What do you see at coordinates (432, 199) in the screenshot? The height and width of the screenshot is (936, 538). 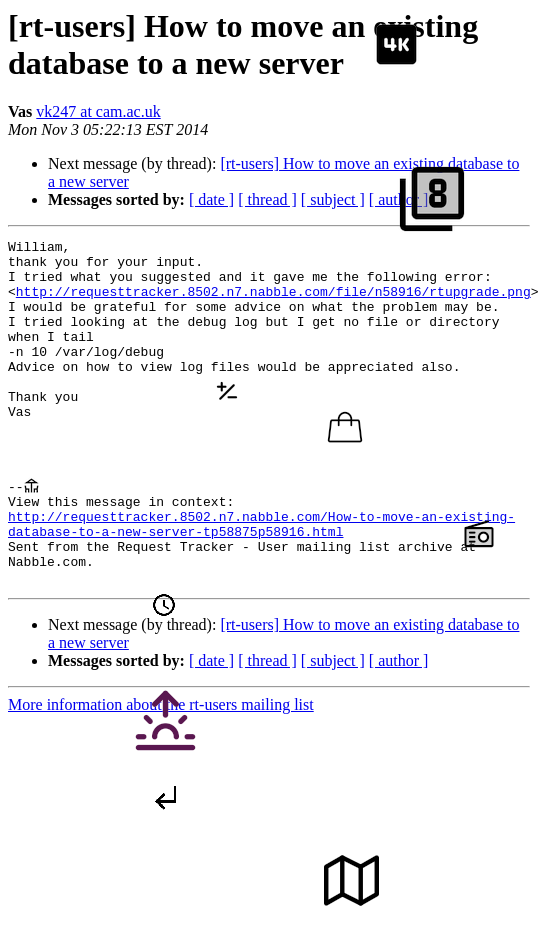 I see `view photo filter number 8` at bounding box center [432, 199].